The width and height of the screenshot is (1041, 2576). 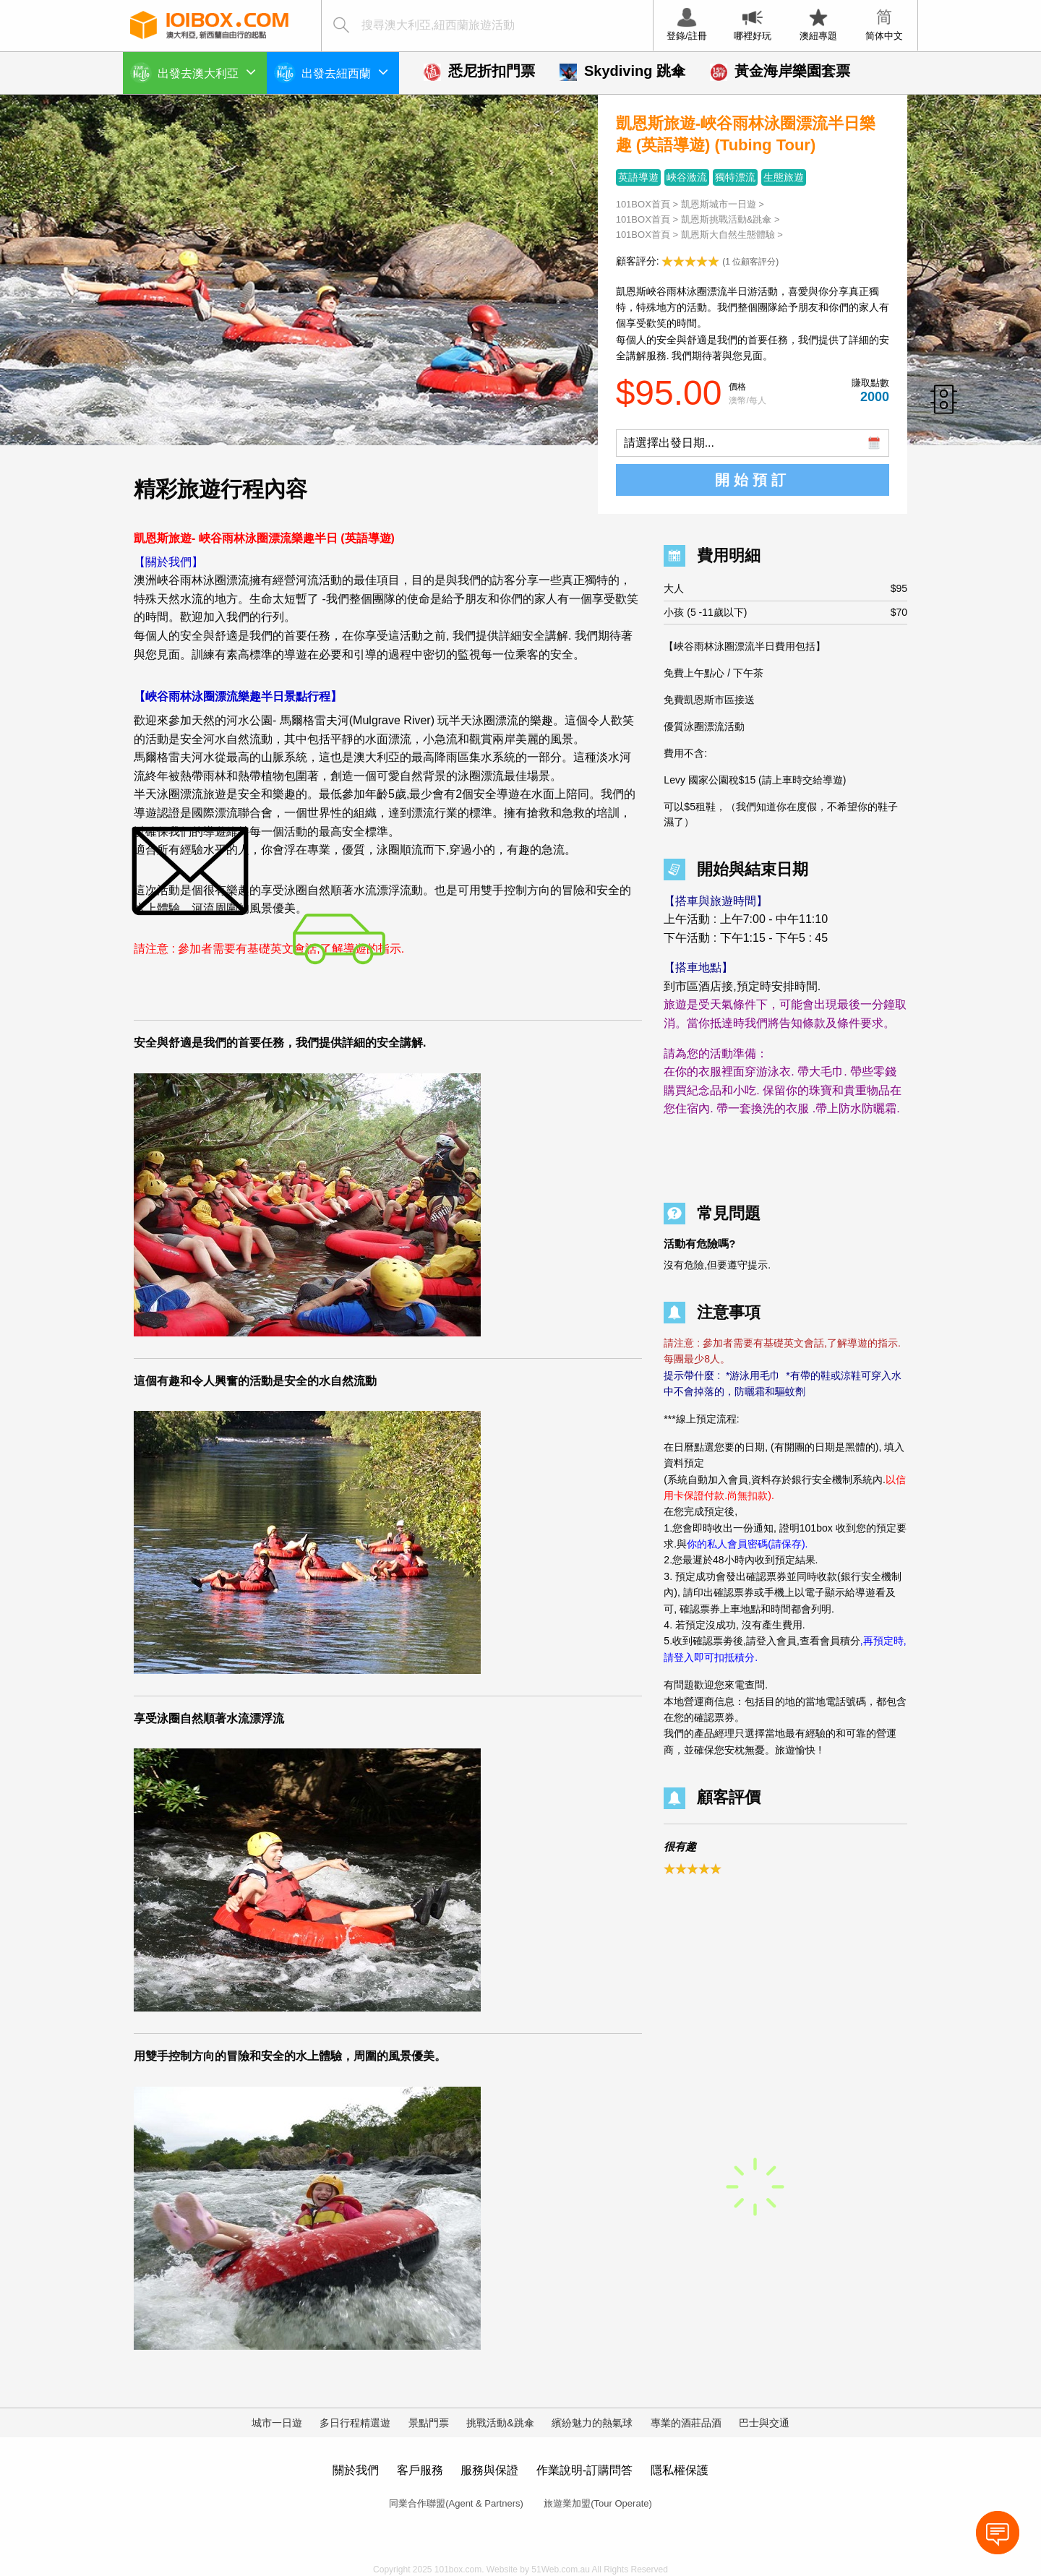 I want to click on open your inbox, so click(x=190, y=871).